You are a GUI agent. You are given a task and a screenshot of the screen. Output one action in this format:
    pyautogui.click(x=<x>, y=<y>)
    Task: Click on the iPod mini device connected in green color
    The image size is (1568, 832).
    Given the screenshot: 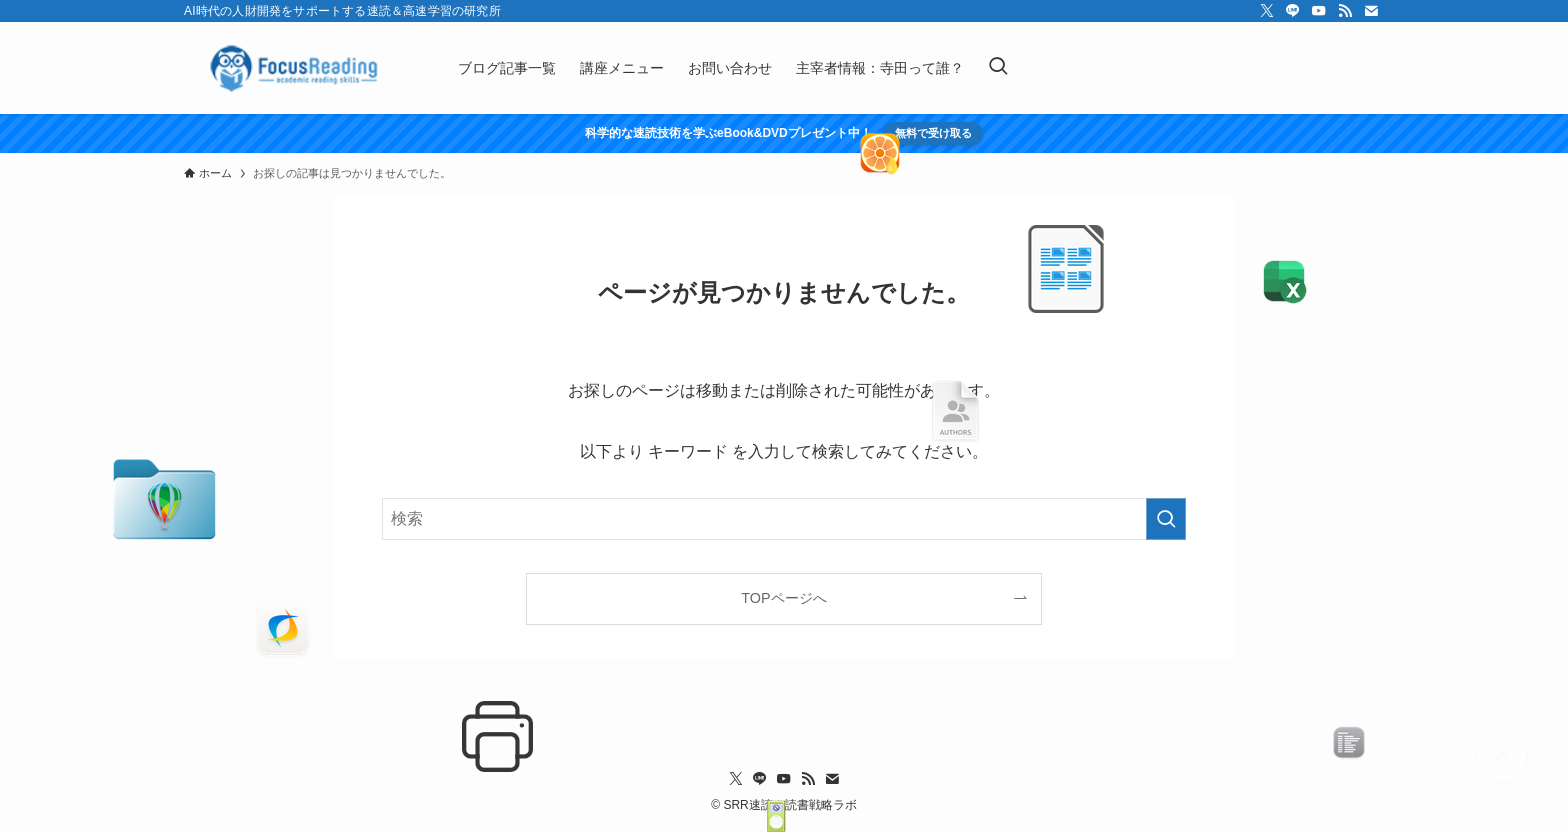 What is the action you would take?
    pyautogui.click(x=776, y=816)
    